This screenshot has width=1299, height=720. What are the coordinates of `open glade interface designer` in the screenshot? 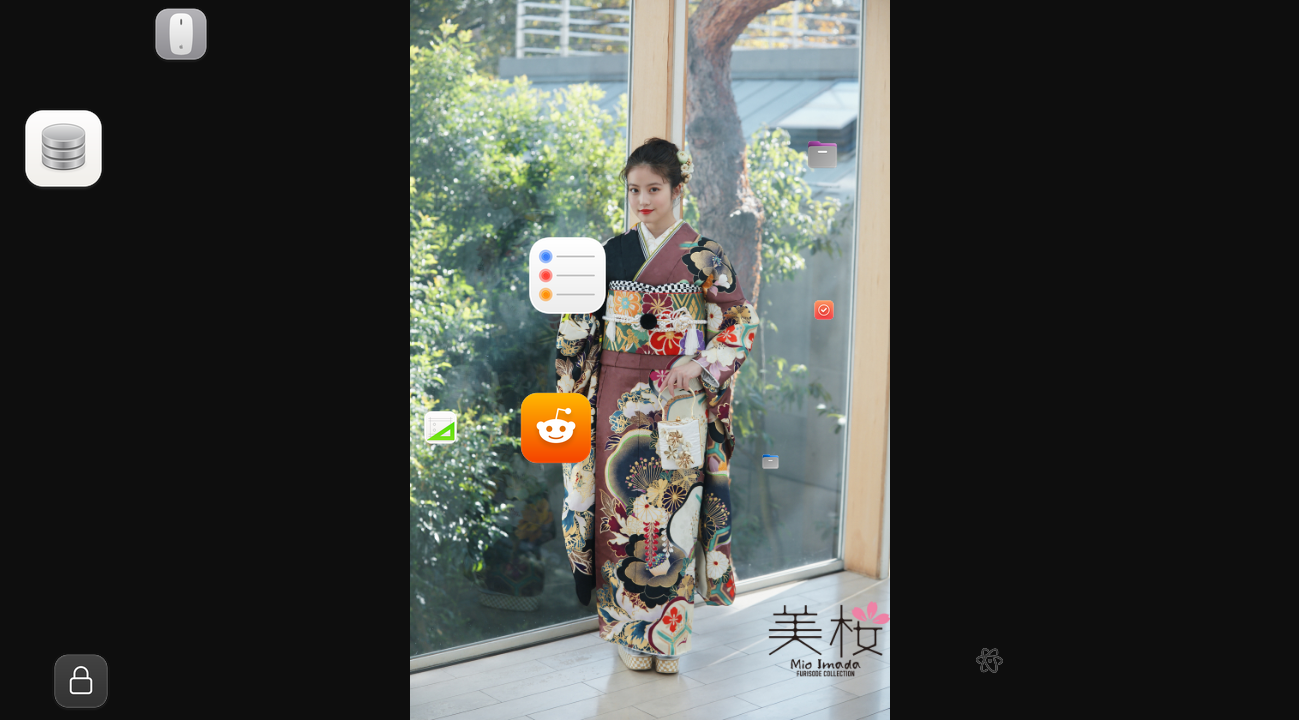 It's located at (440, 427).